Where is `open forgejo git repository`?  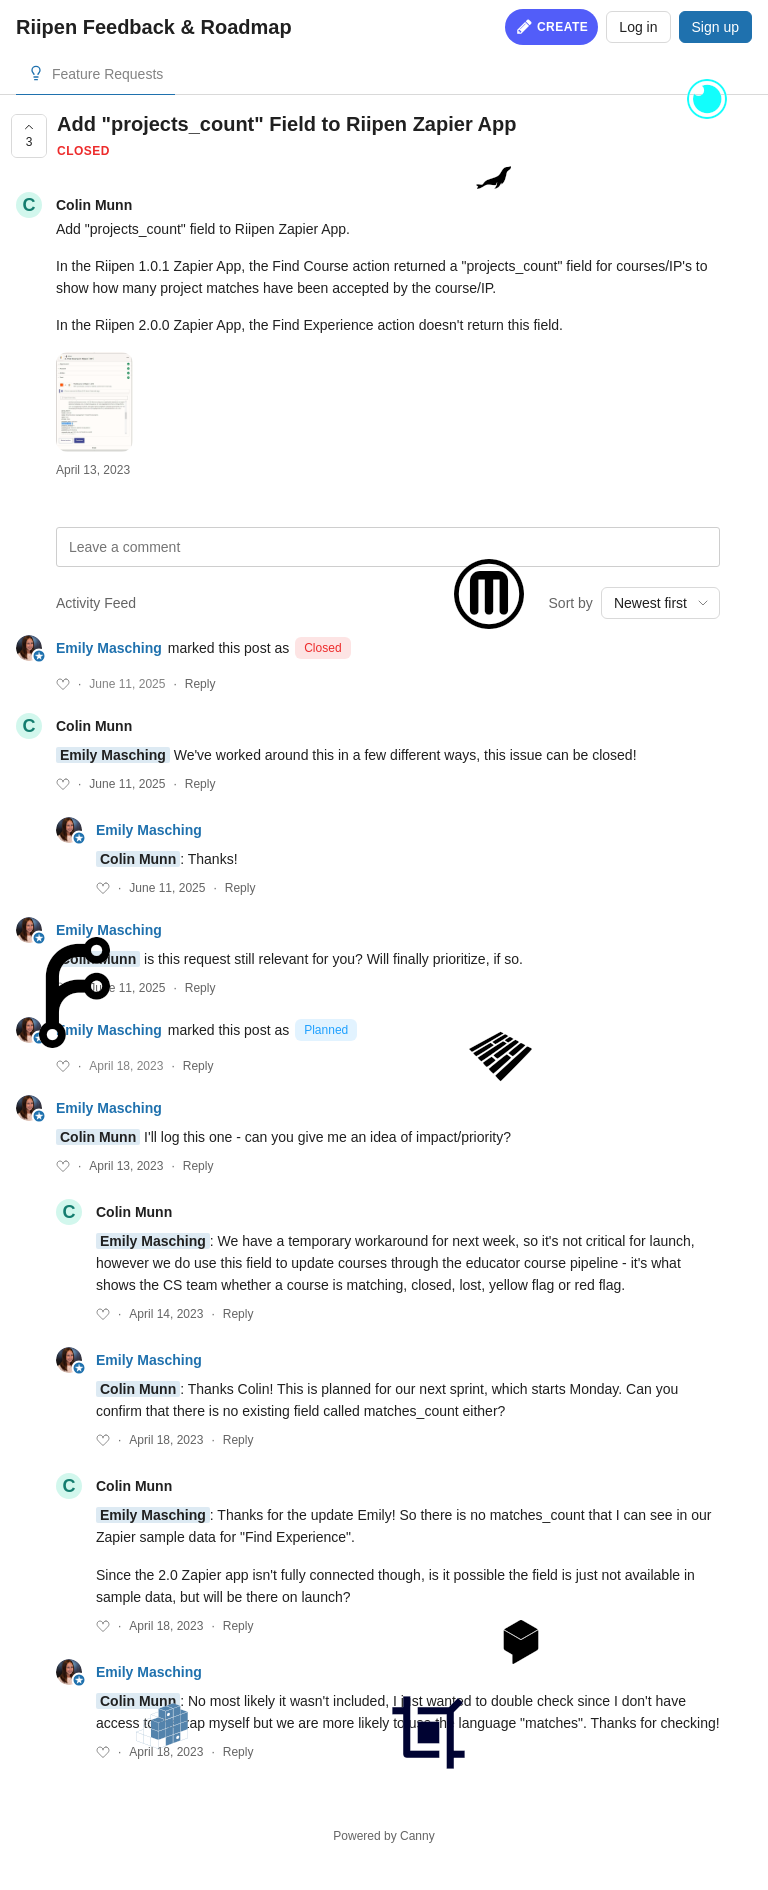
open forgejo git repository is located at coordinates (74, 992).